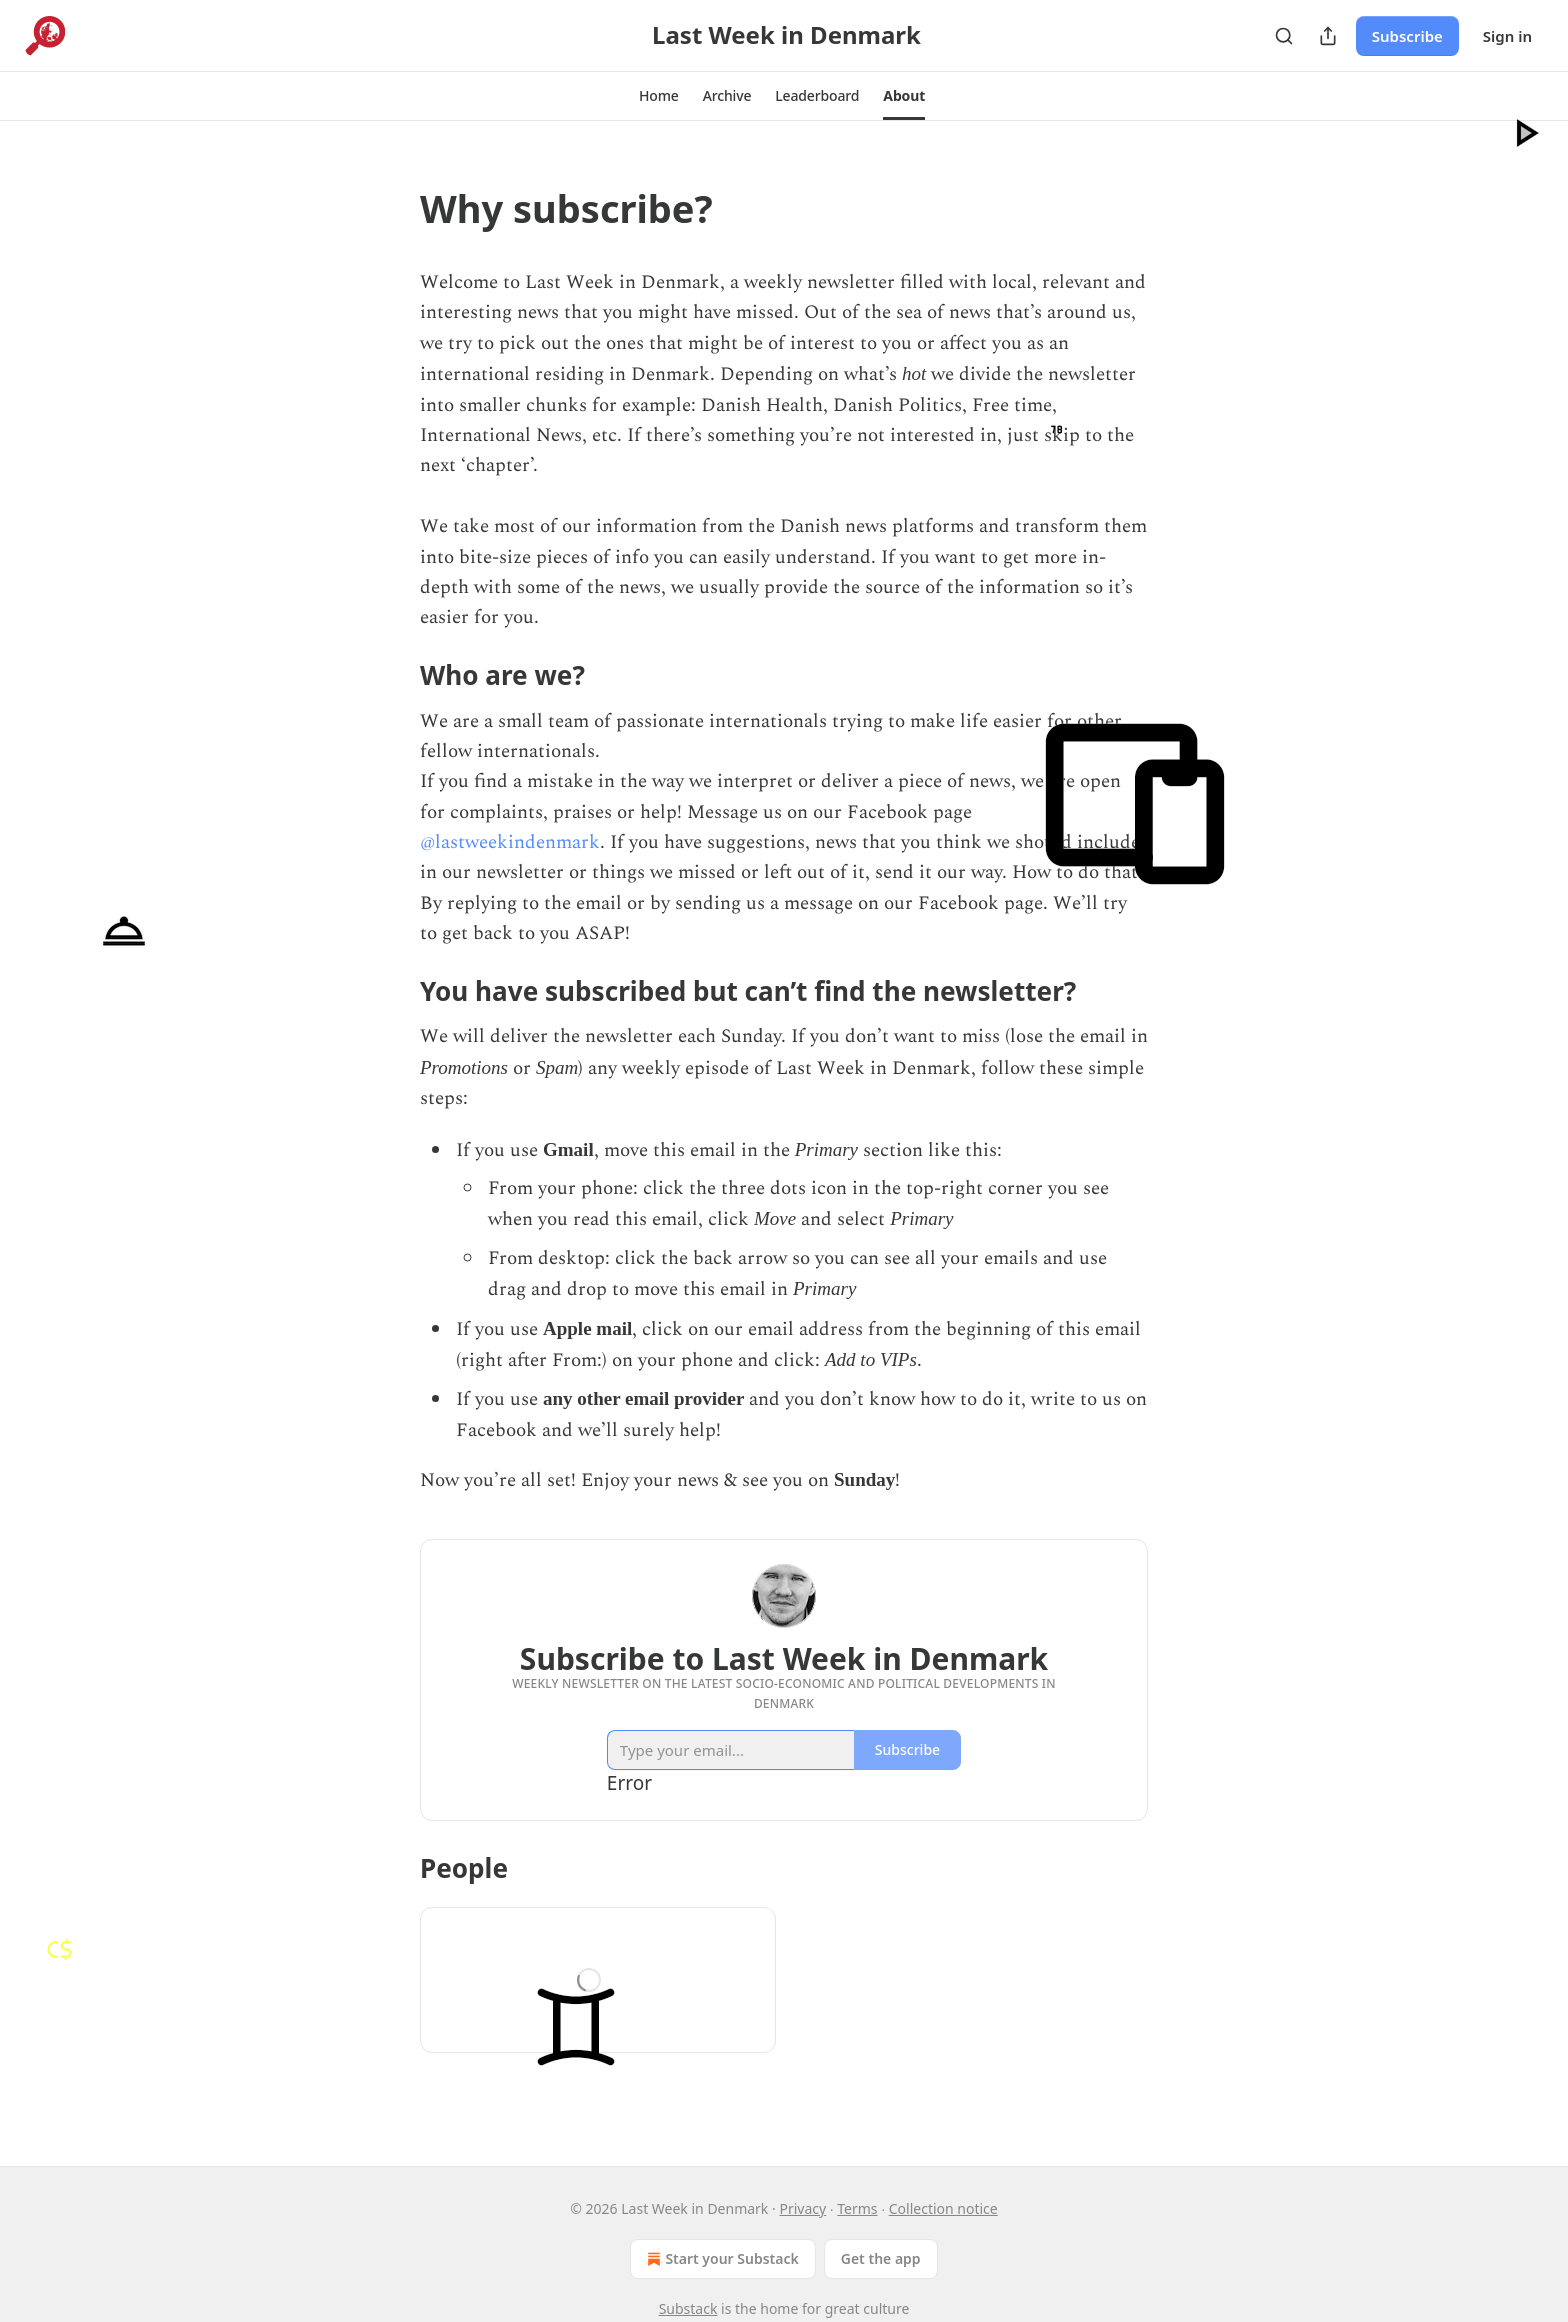  Describe the element at coordinates (59, 1949) in the screenshot. I see `indicates canadian dollar currency` at that location.